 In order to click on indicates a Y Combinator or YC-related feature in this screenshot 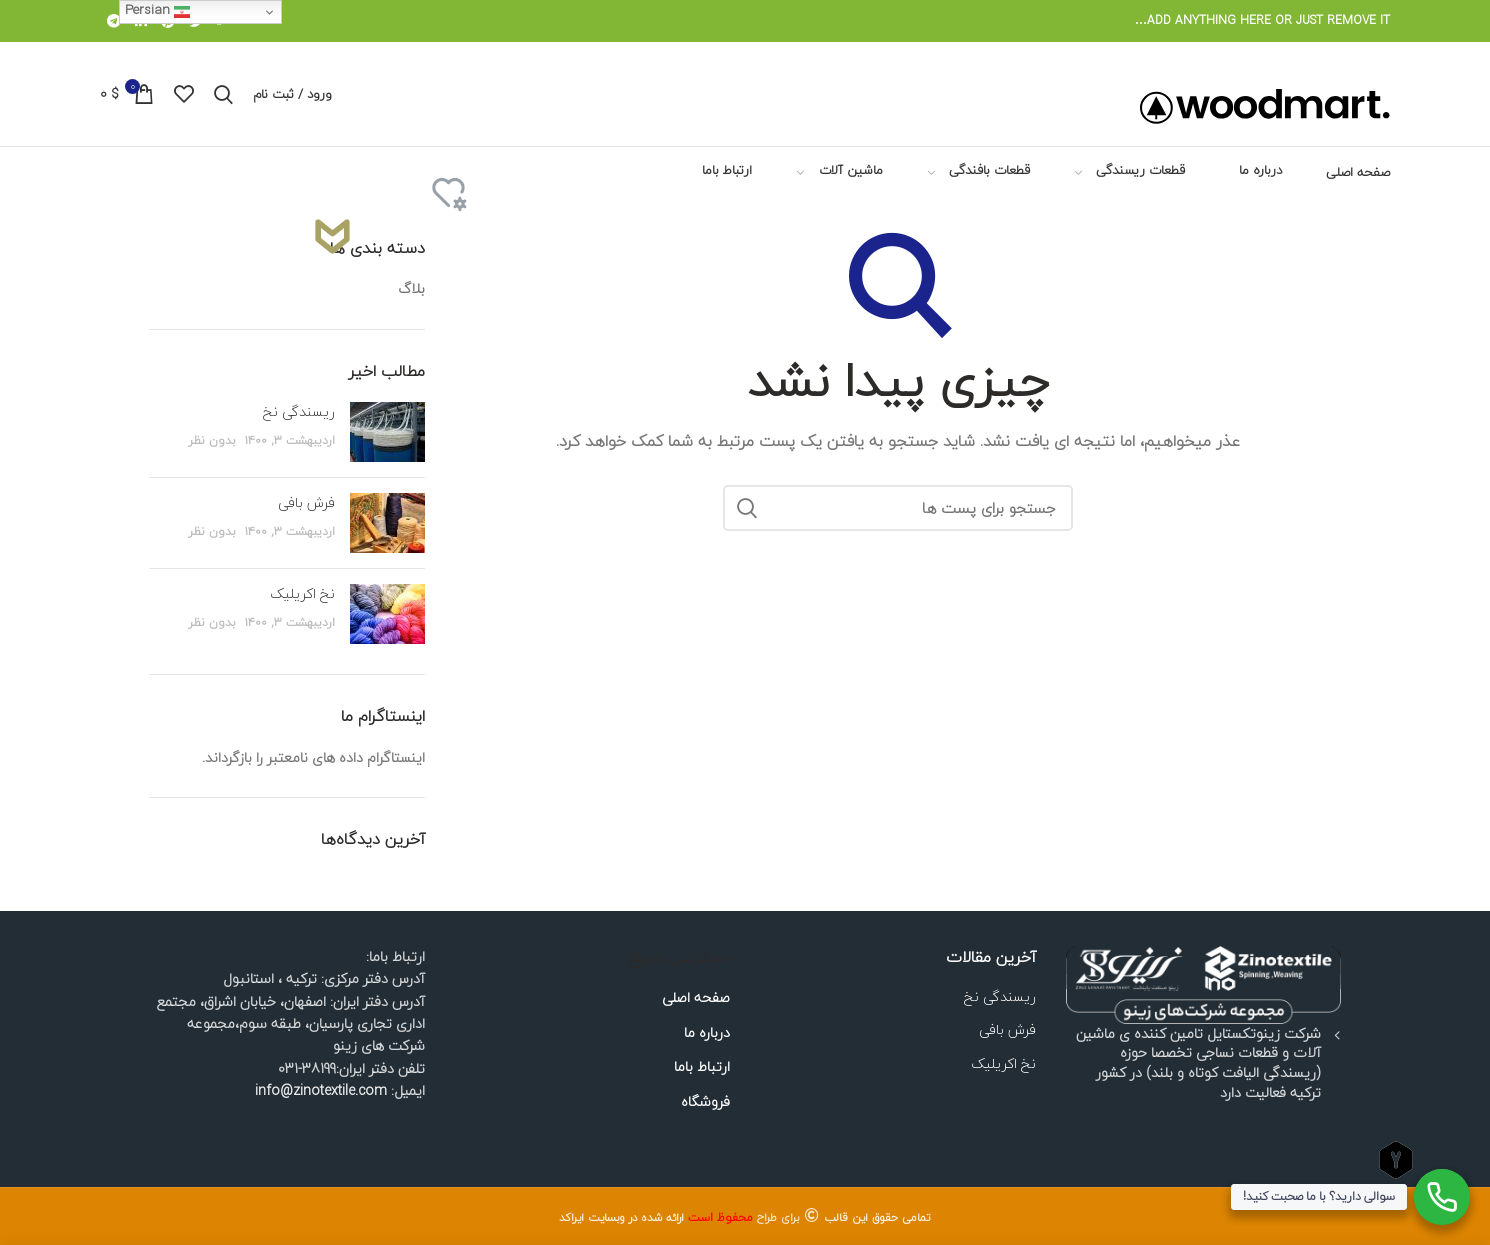, I will do `click(1396, 1160)`.